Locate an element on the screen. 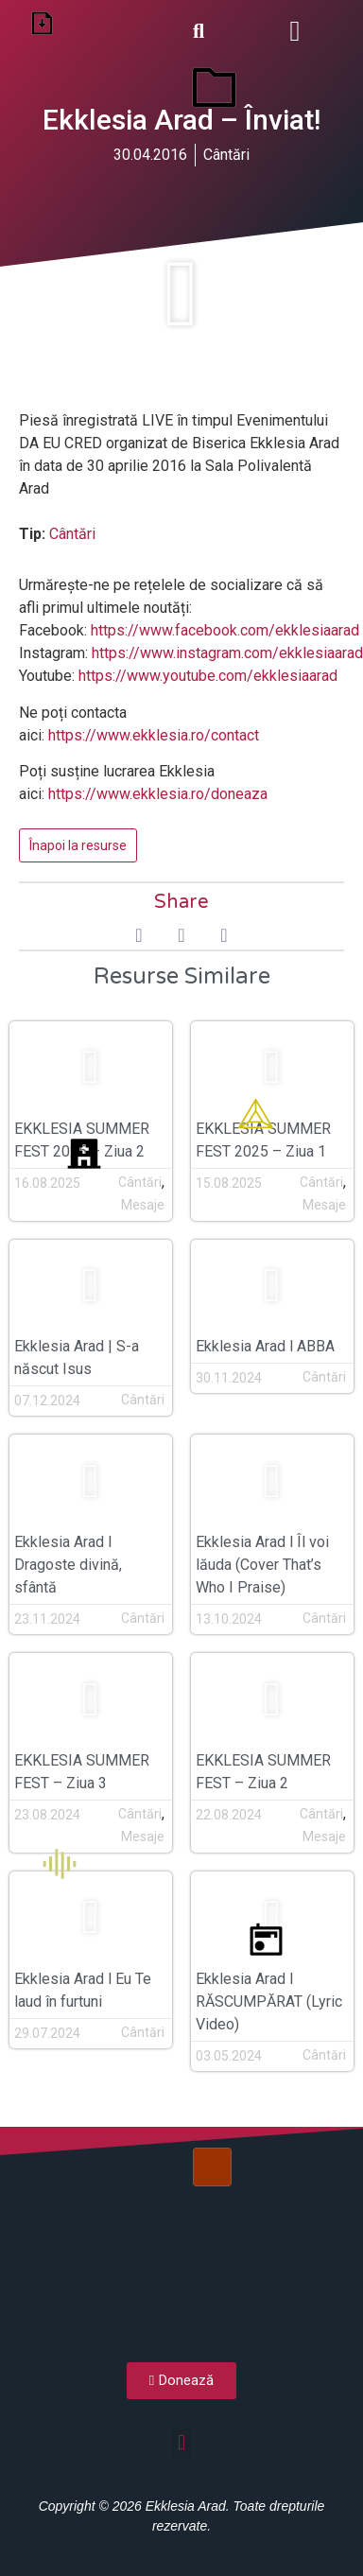 The height and width of the screenshot is (2576, 363). open folder to view files is located at coordinates (214, 87).